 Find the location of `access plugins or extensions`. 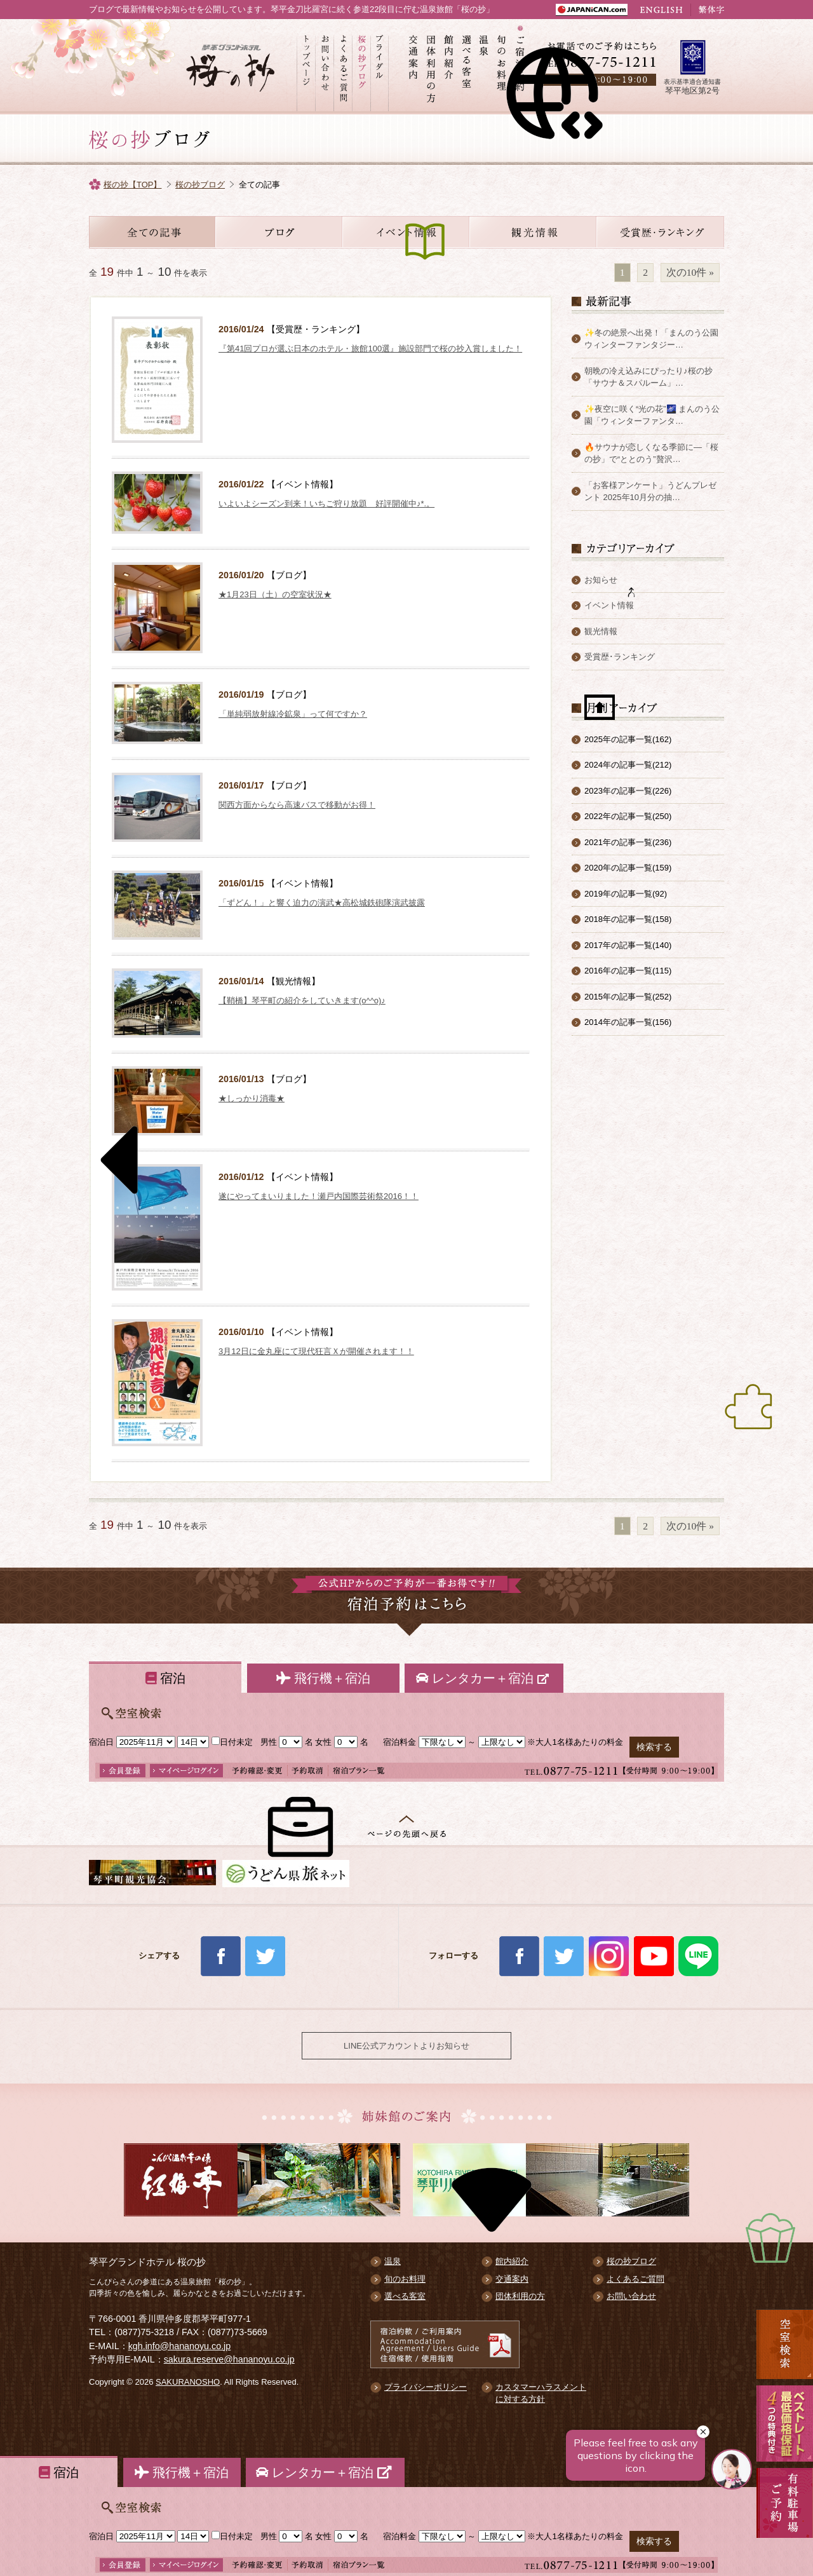

access plugins or extensions is located at coordinates (751, 1408).